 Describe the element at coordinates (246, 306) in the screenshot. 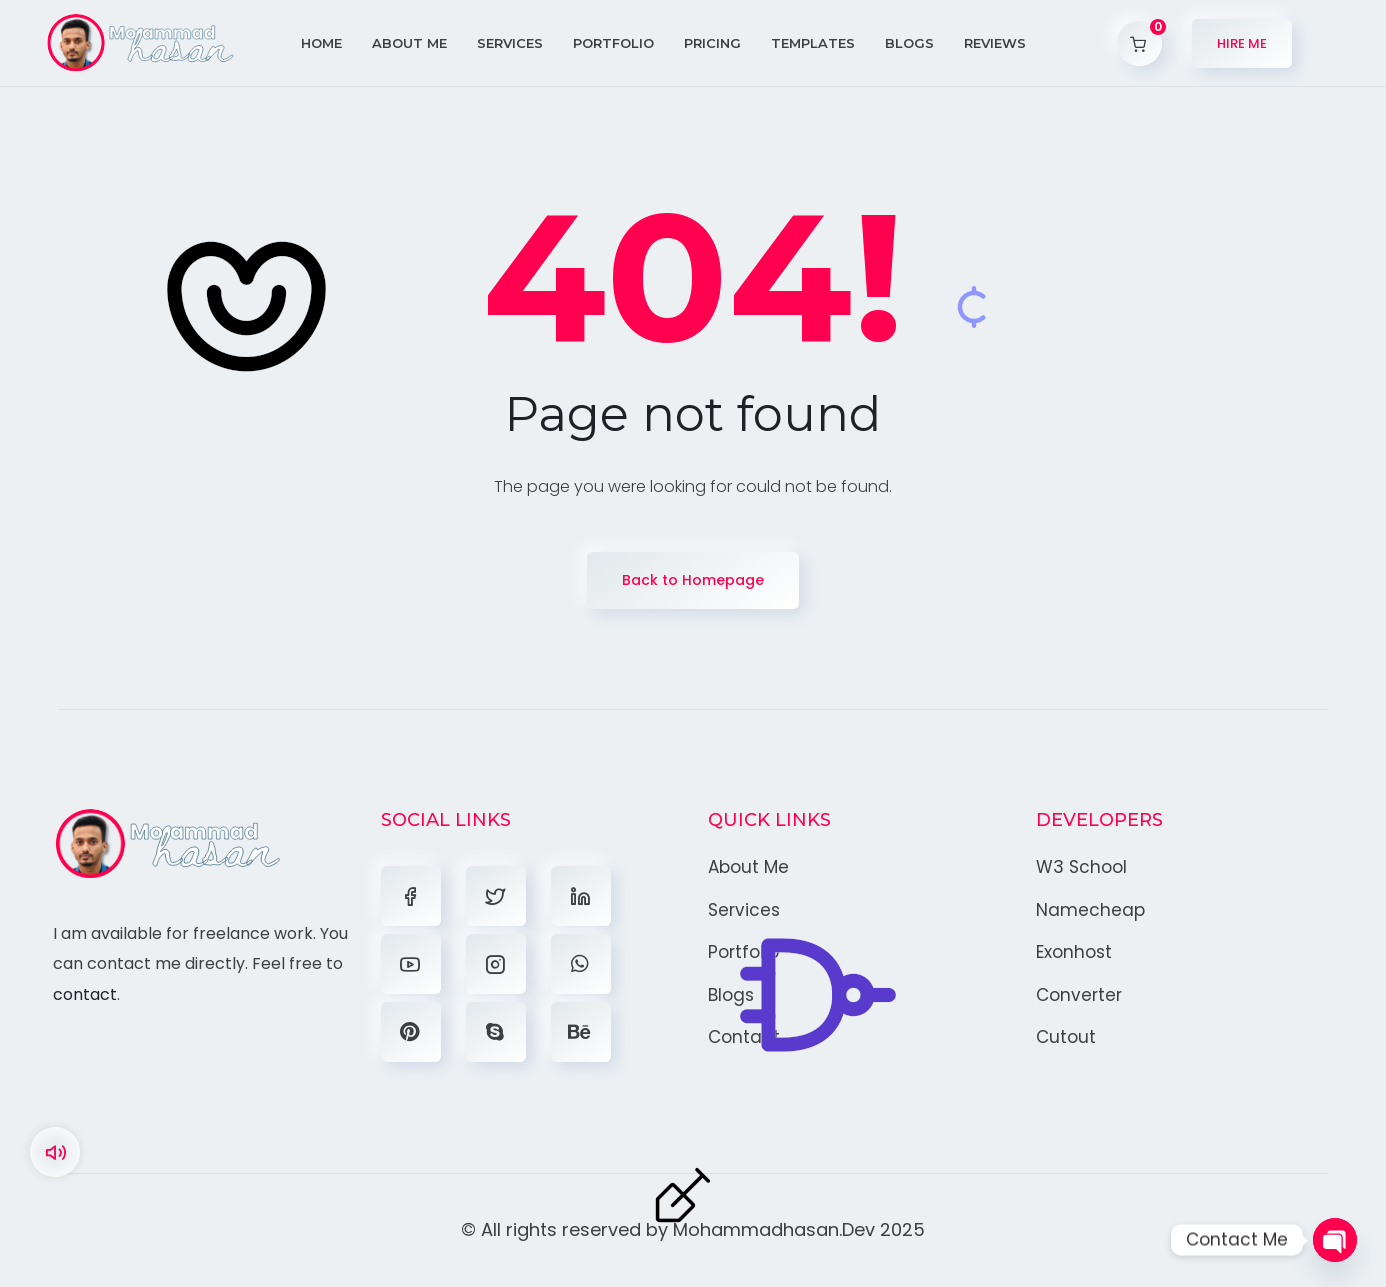

I see `open badoo dating app` at that location.